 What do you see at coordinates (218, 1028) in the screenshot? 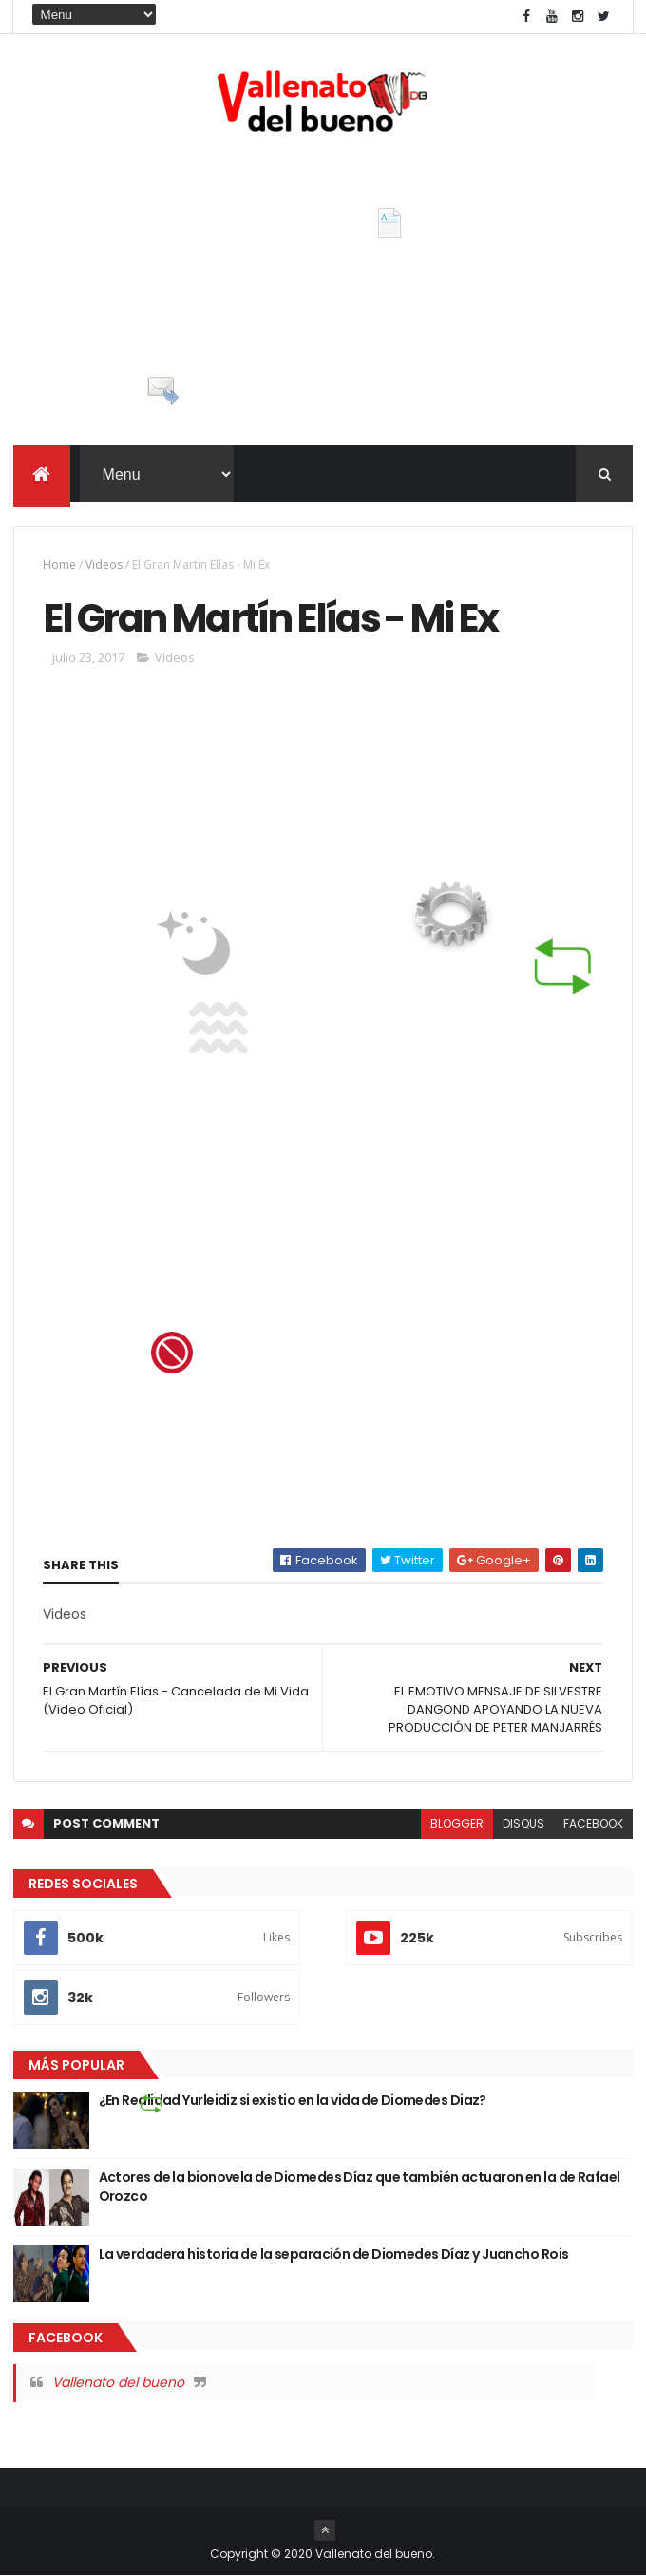
I see `indicates foggy weather conditions` at bounding box center [218, 1028].